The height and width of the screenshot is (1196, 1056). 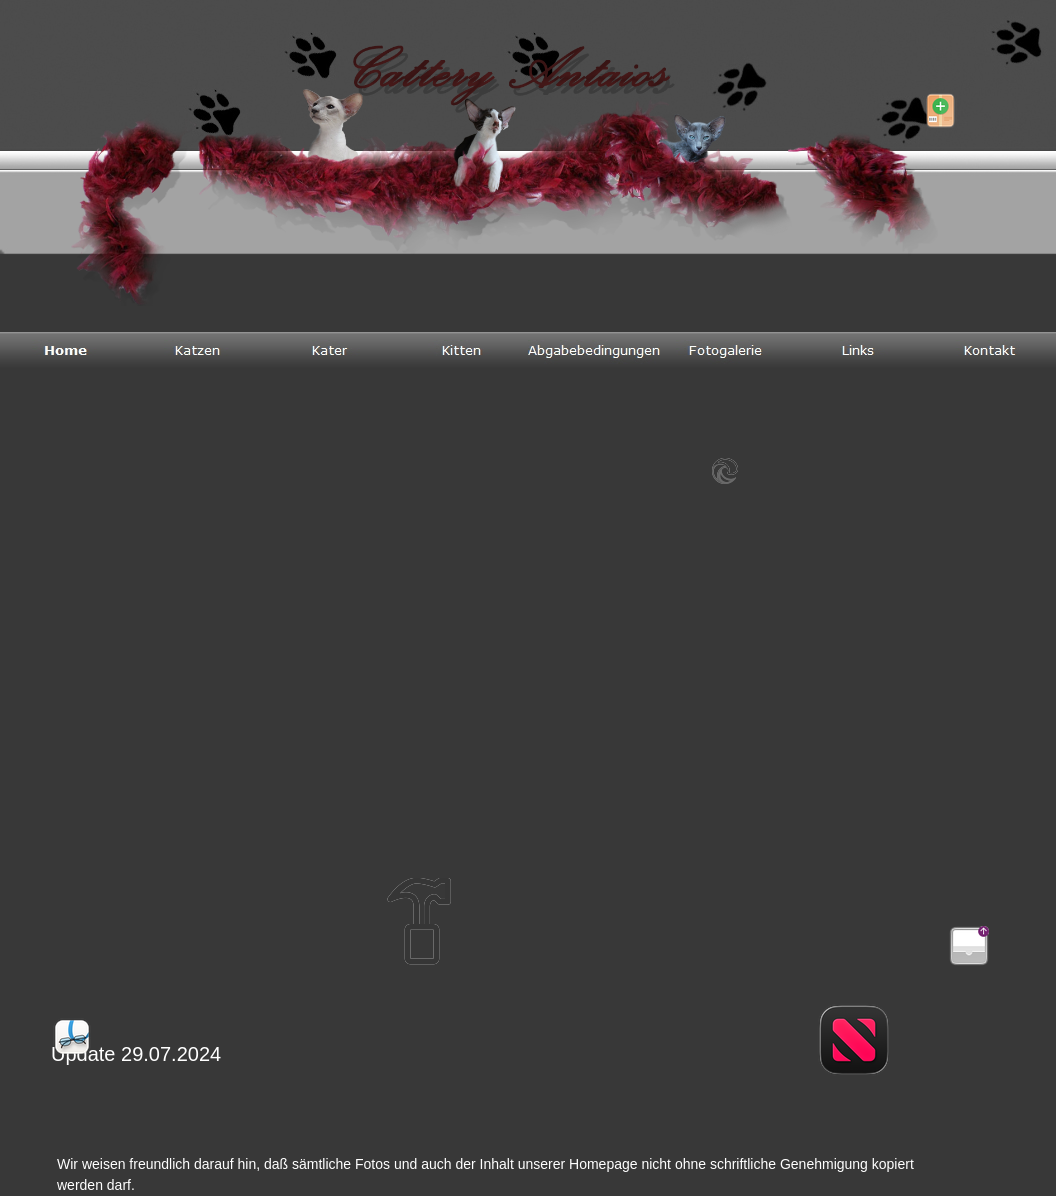 What do you see at coordinates (940, 110) in the screenshot?
I see `add a new software package` at bounding box center [940, 110].